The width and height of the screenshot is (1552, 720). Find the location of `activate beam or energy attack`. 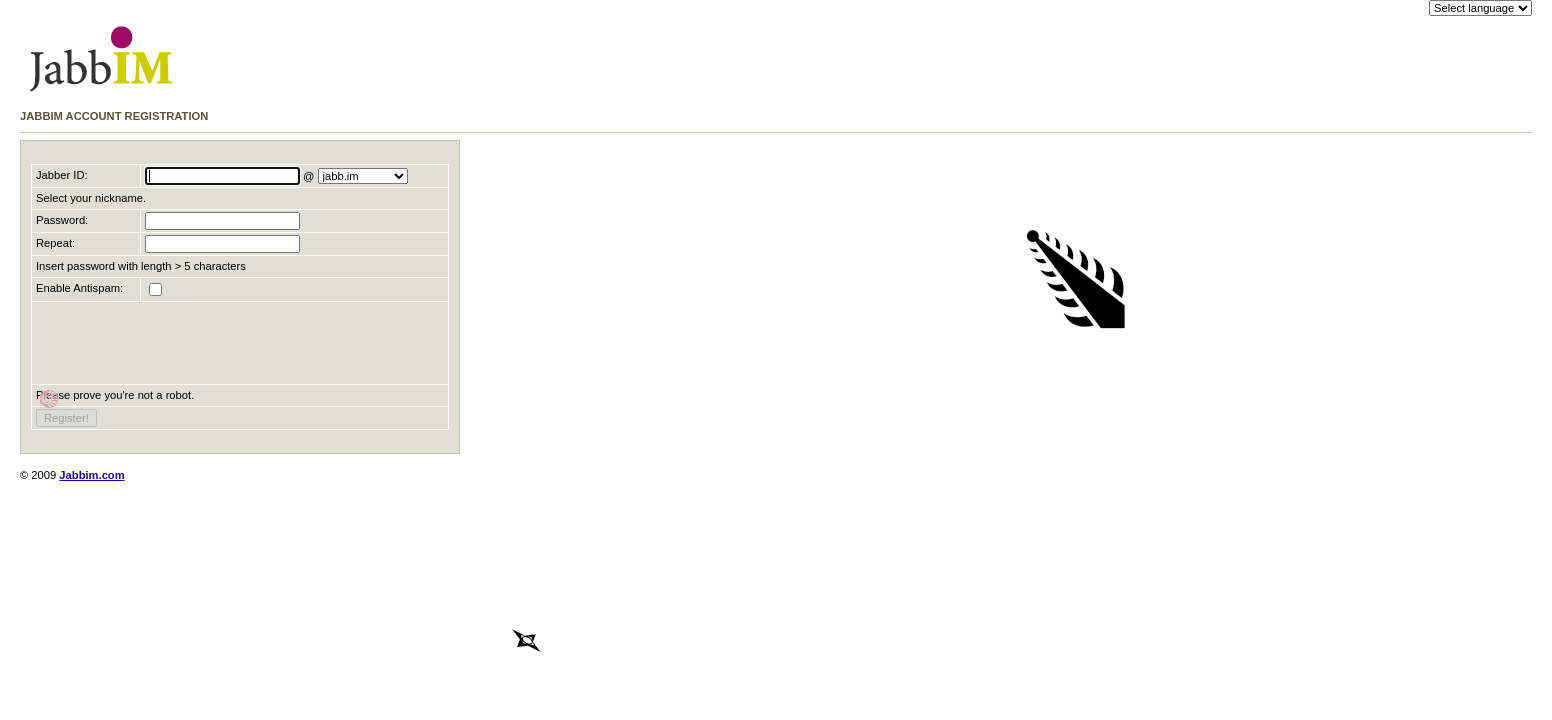

activate beam or energy attack is located at coordinates (1076, 279).